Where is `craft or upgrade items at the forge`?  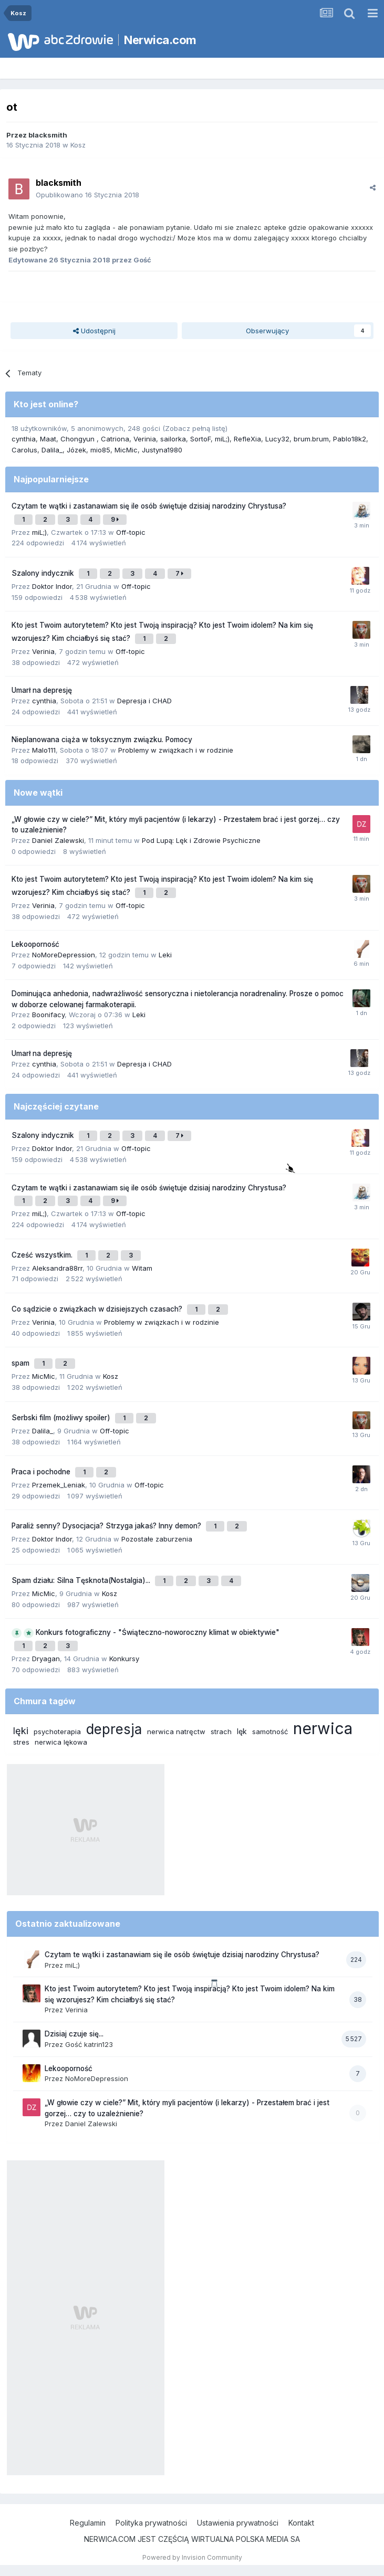
craft or upgrade items at the forge is located at coordinates (290, 1168).